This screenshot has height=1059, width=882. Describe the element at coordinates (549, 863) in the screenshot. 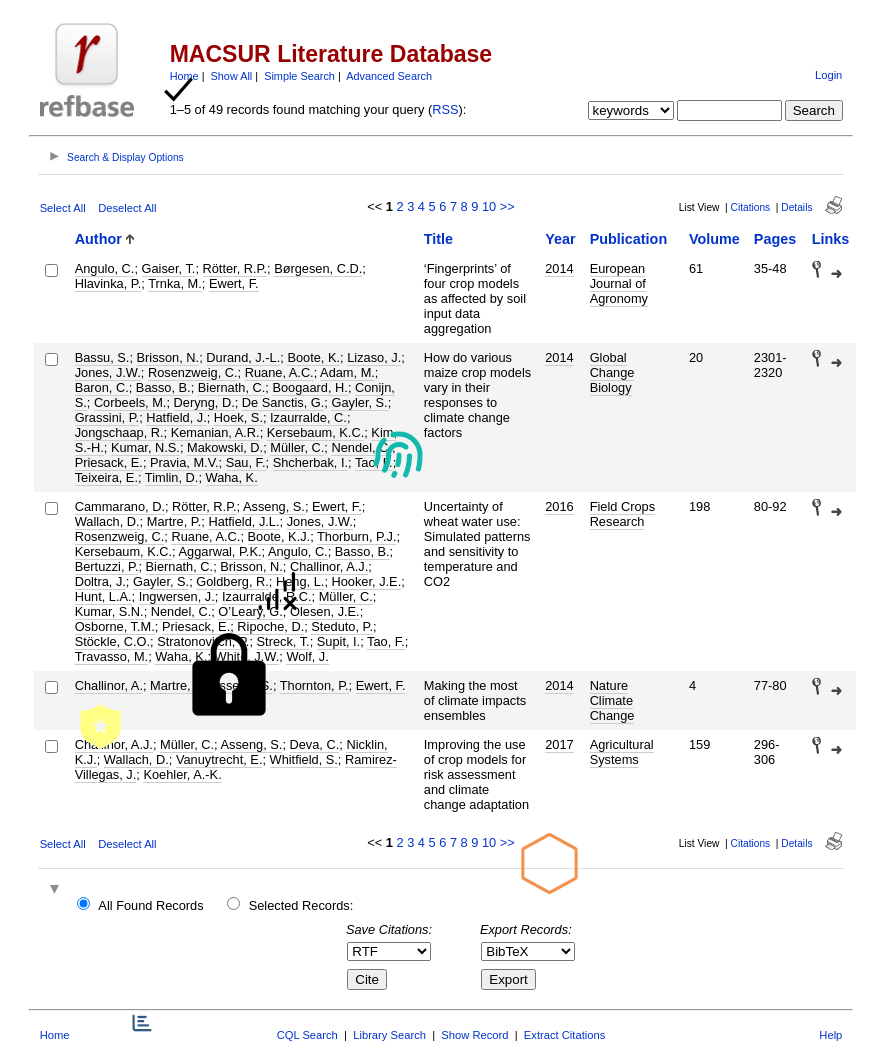

I see `indicates a hexagonal category or shape tool` at that location.